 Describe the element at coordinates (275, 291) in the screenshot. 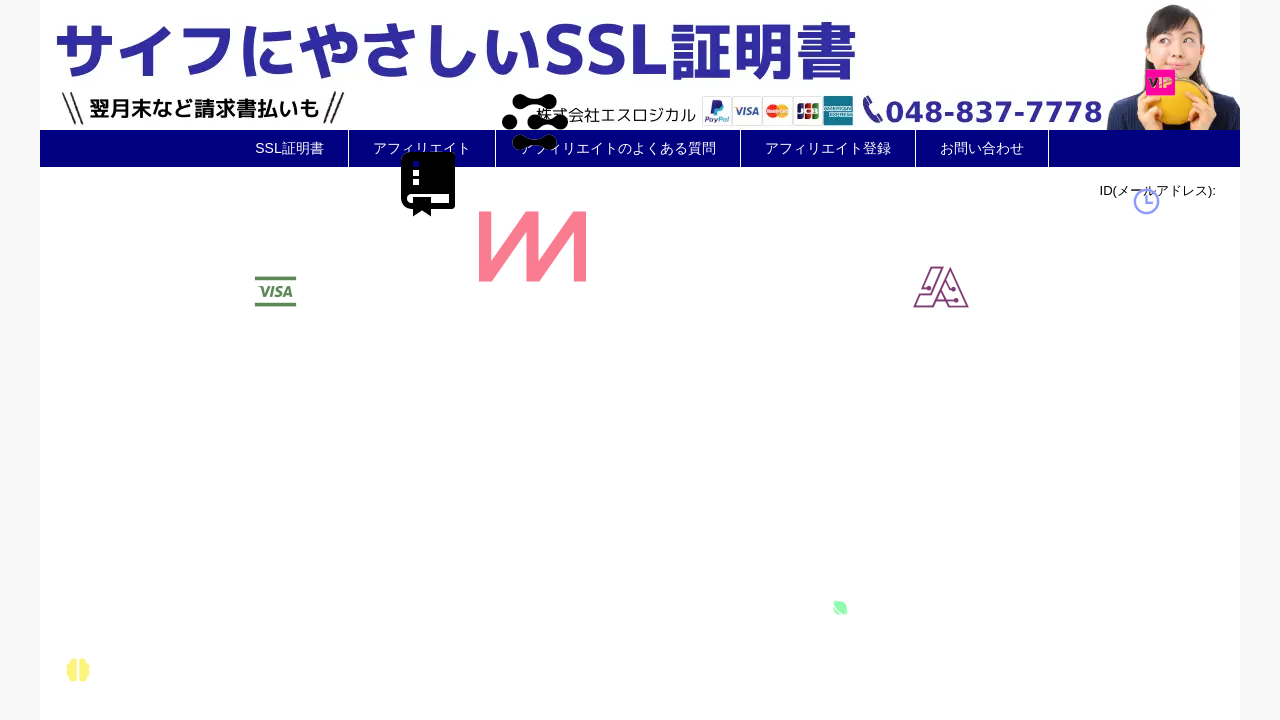

I see `visa card accepted as payment method` at that location.